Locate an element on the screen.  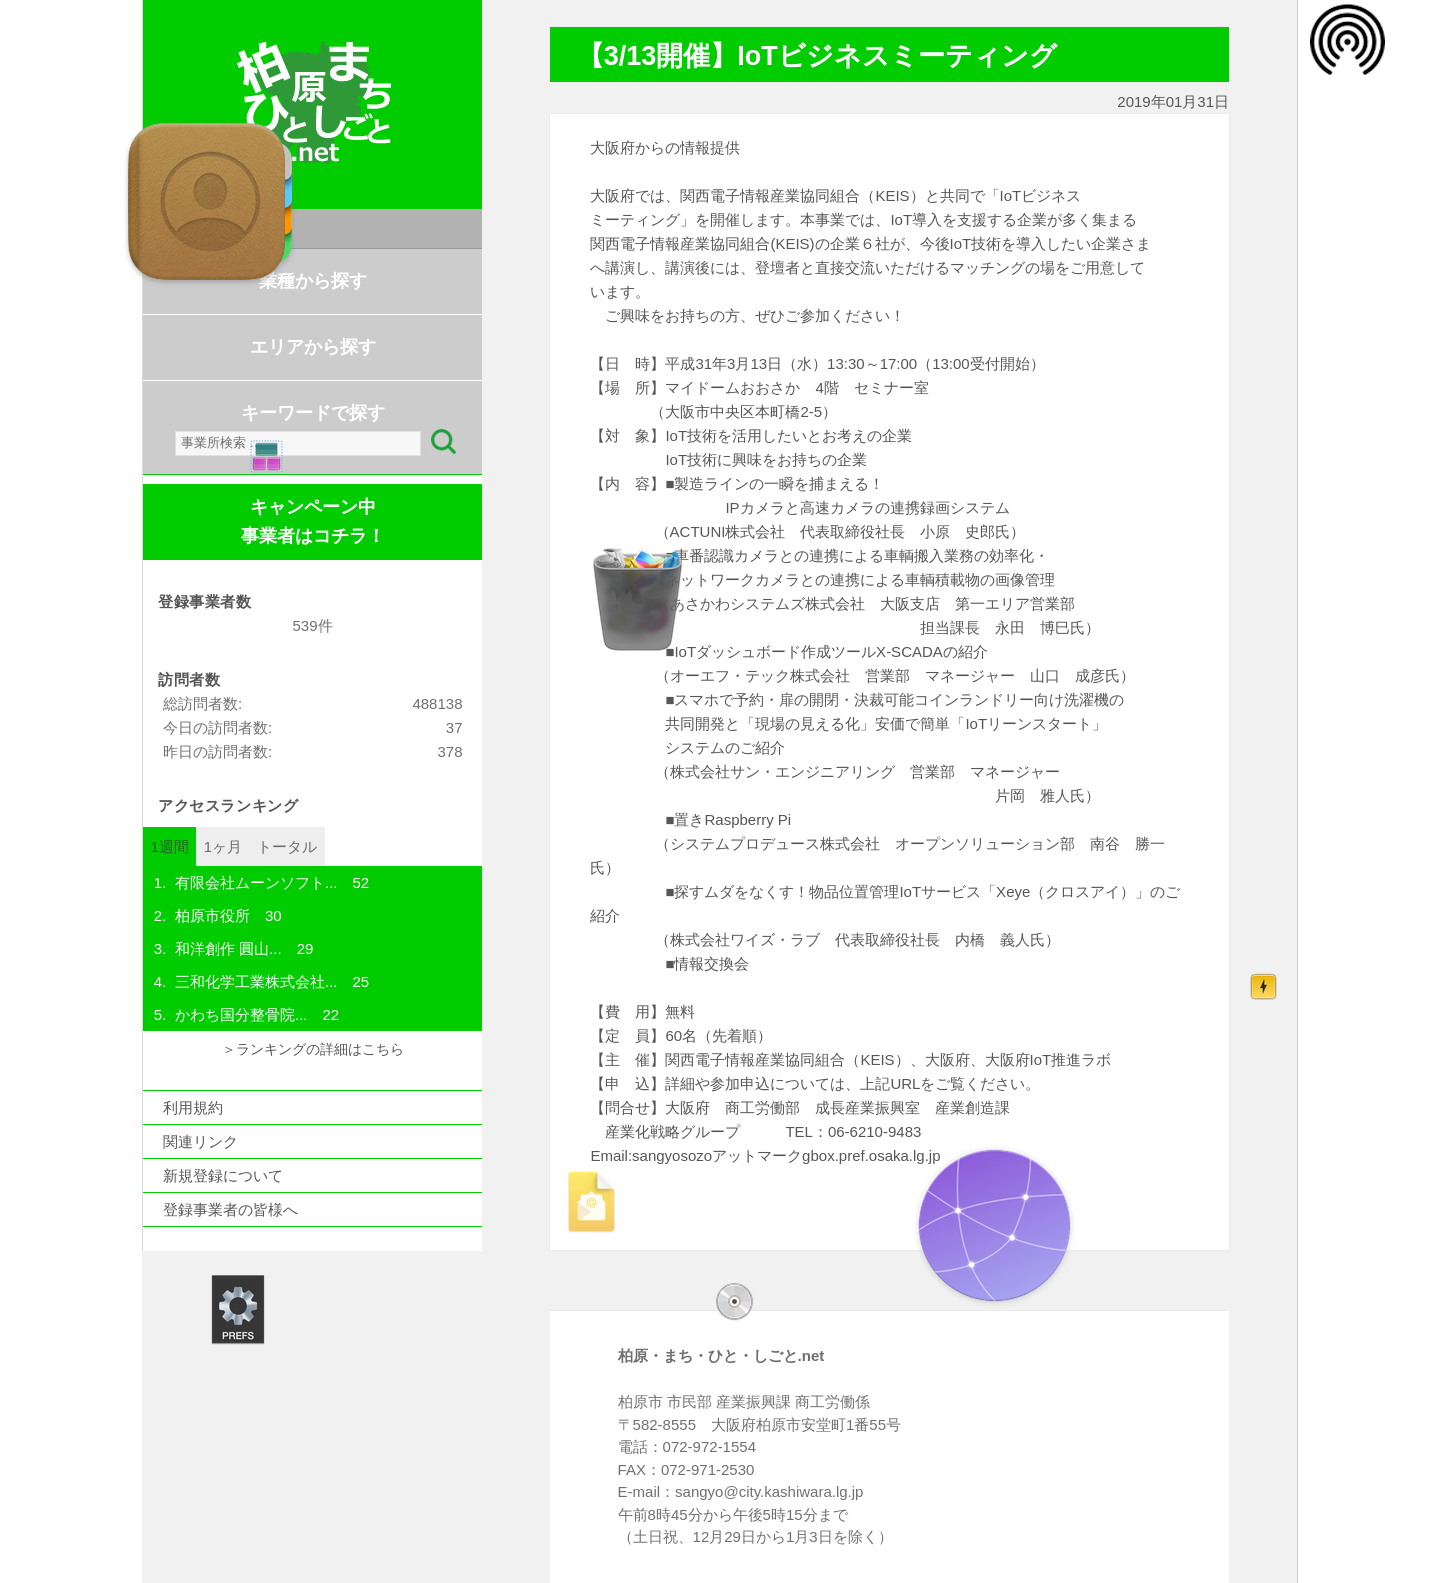
access AirDrop file sharing is located at coordinates (1347, 39).